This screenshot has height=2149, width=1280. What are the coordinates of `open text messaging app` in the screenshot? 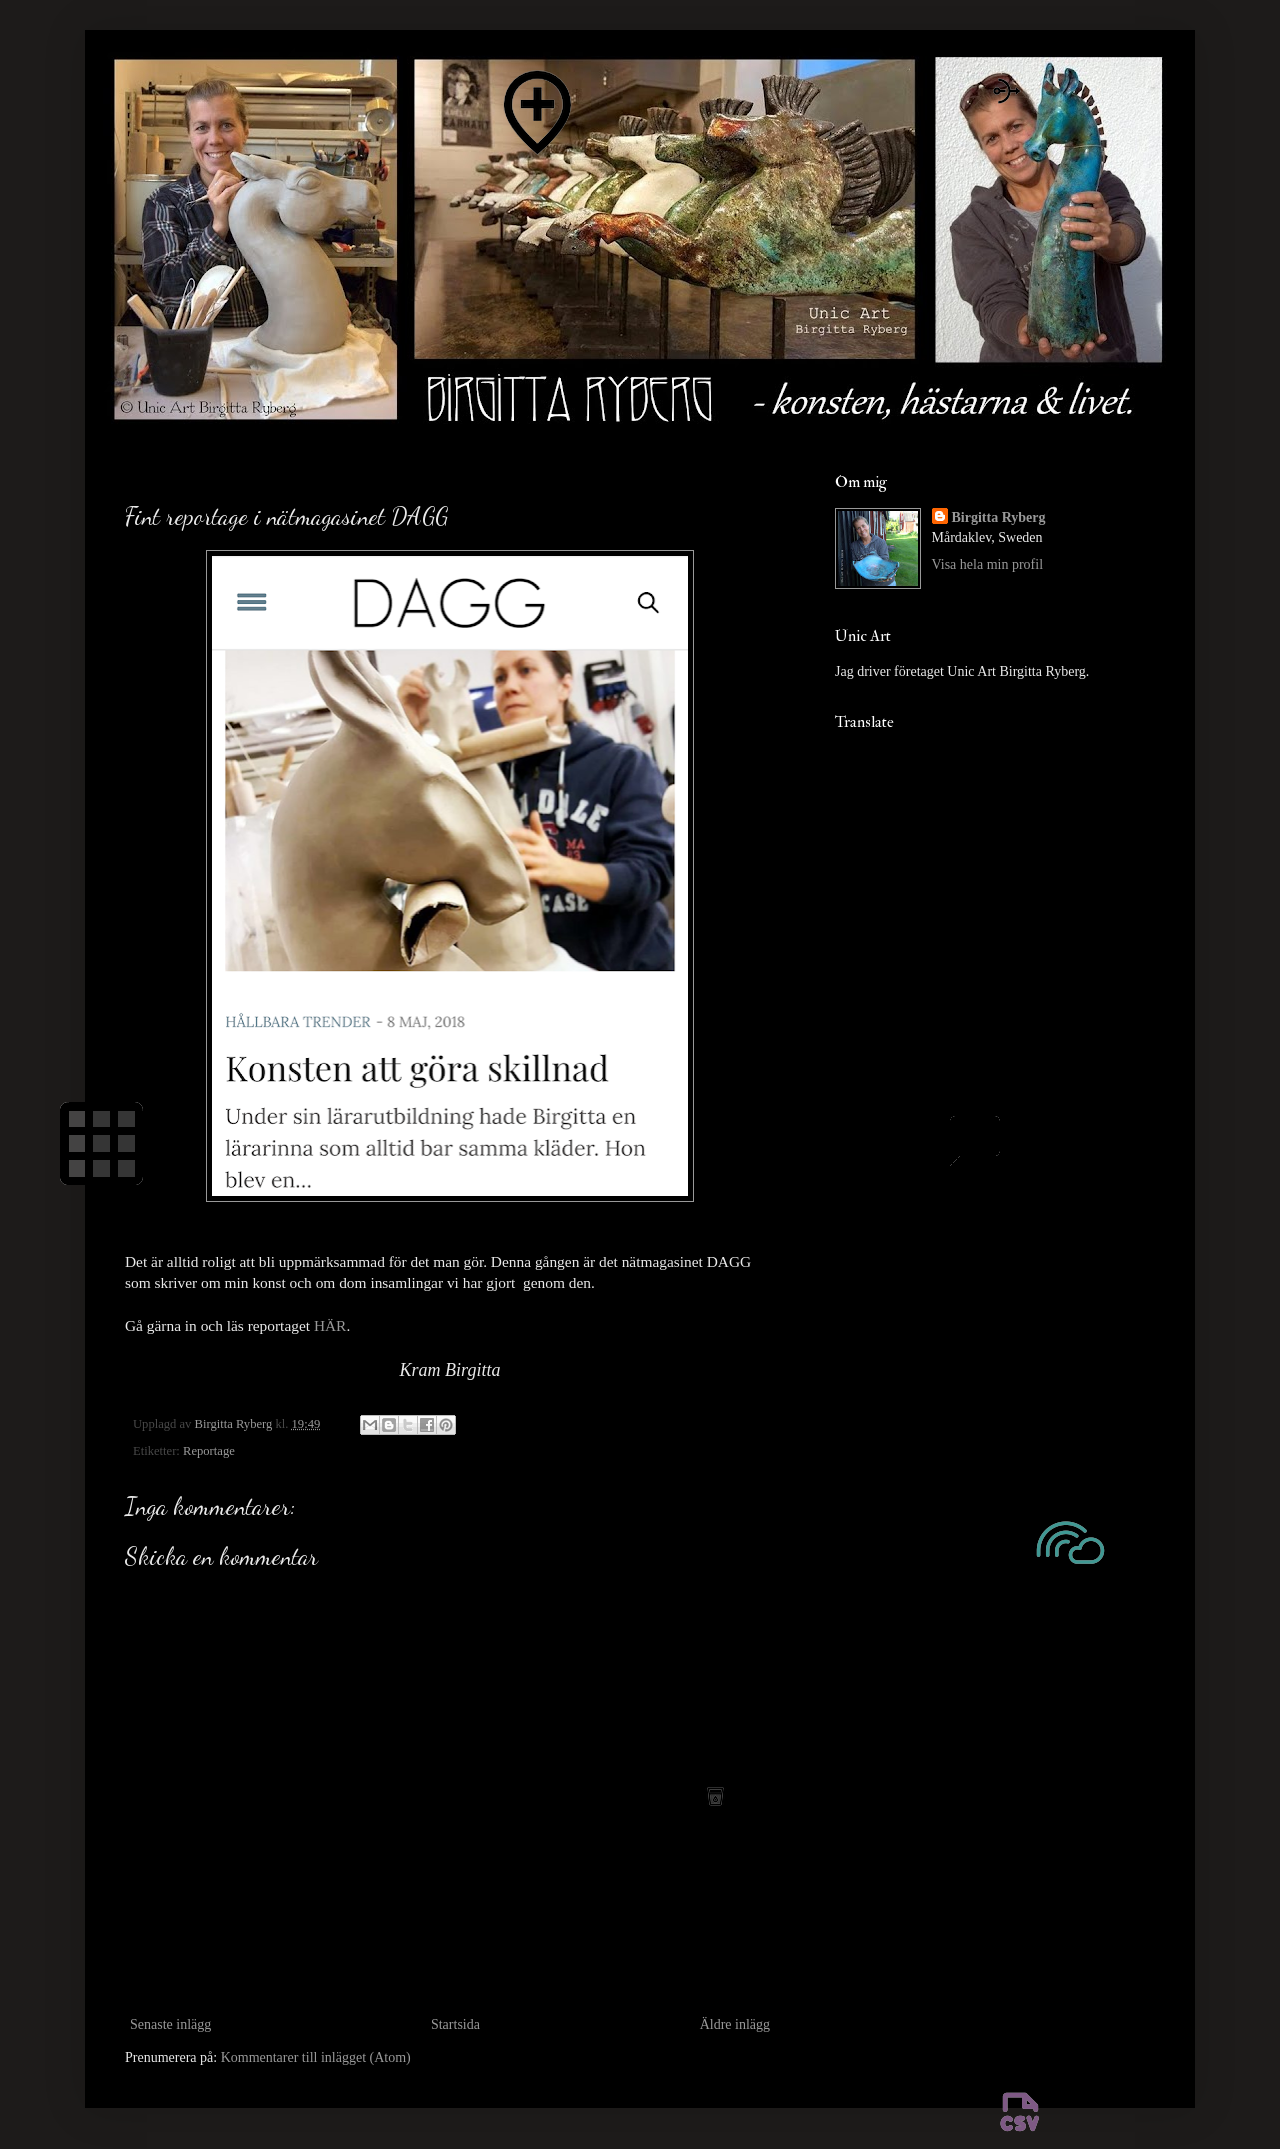 It's located at (975, 1141).